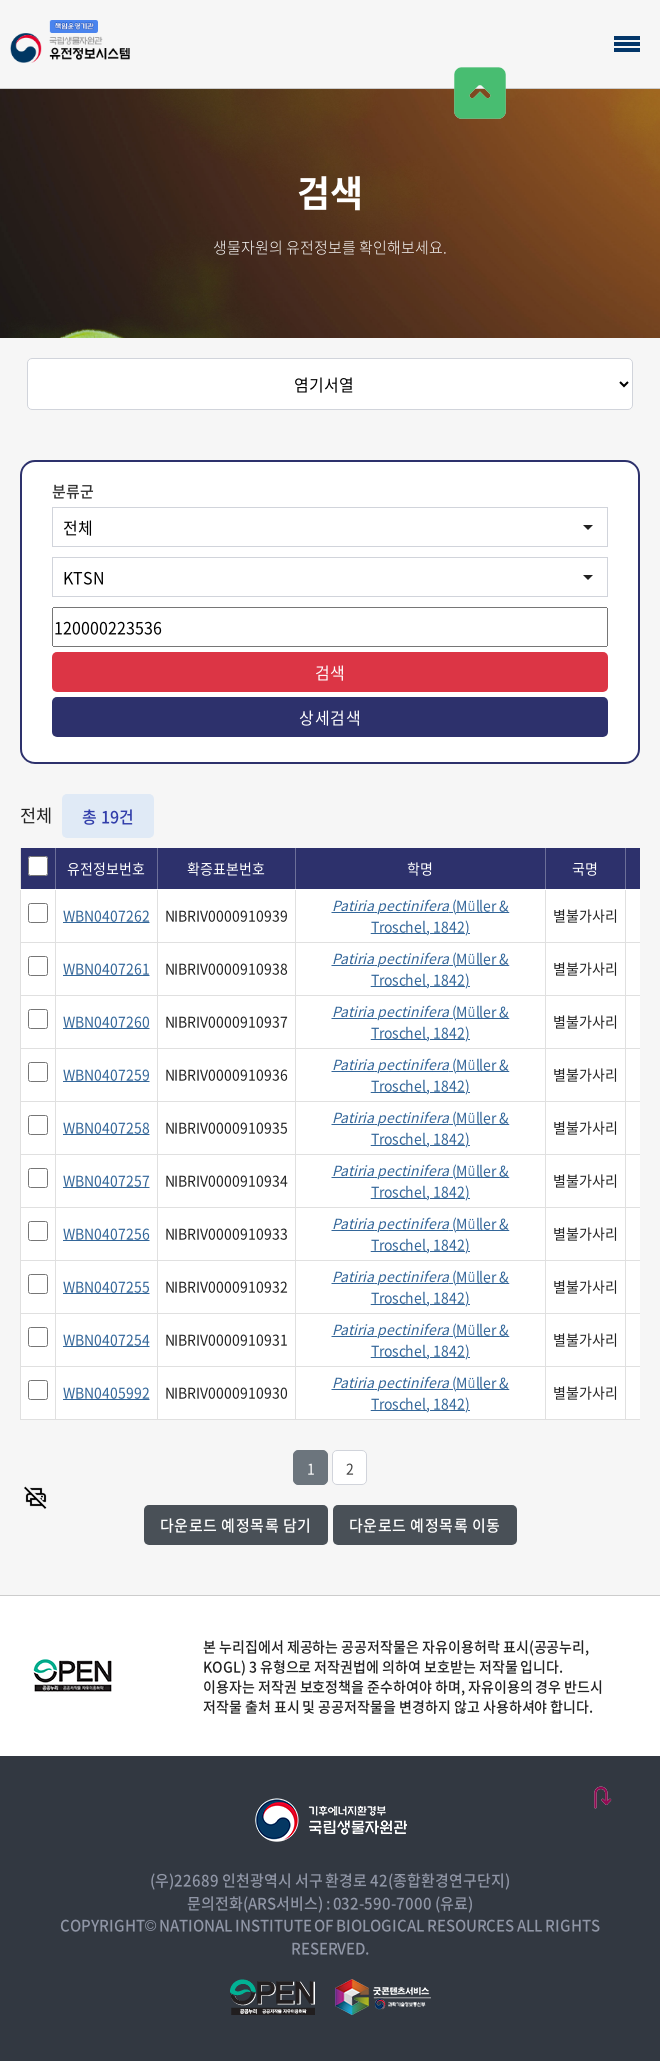 This screenshot has width=660, height=2061. Describe the element at coordinates (36, 1497) in the screenshot. I see `printing is disabled or unavailable` at that location.